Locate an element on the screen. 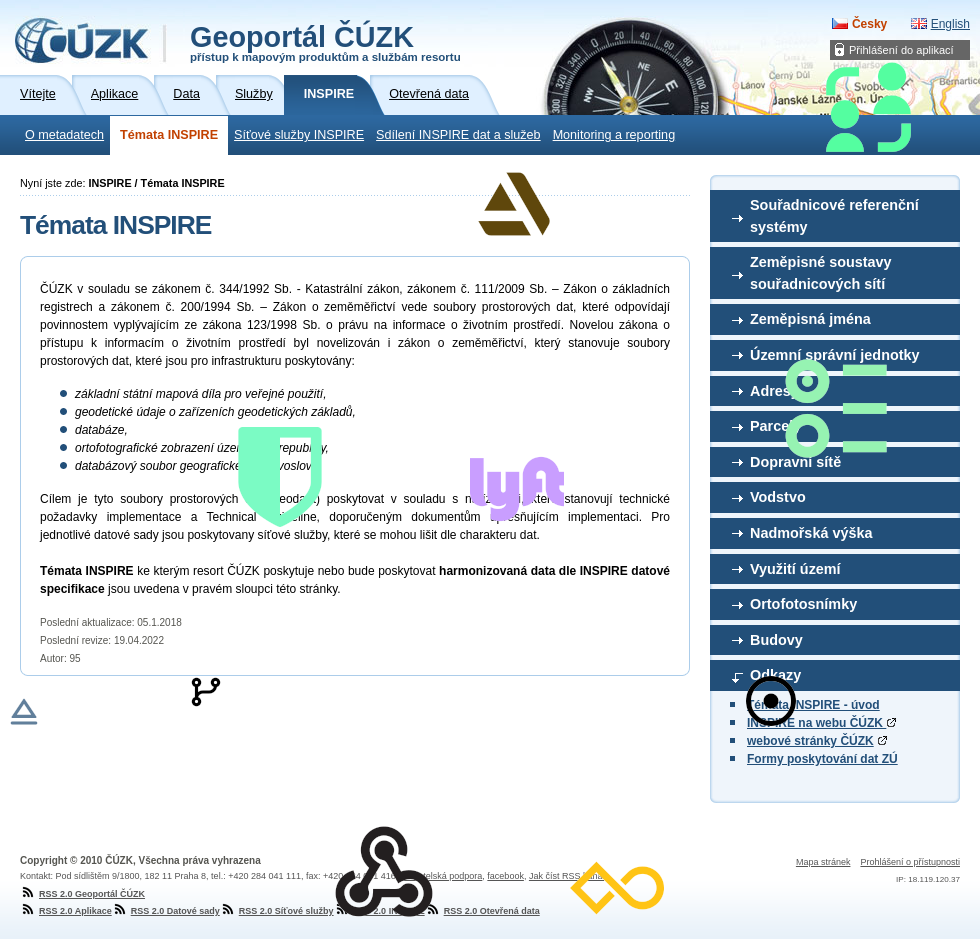 The height and width of the screenshot is (939, 980). visit artstation profile or portfolio is located at coordinates (514, 204).